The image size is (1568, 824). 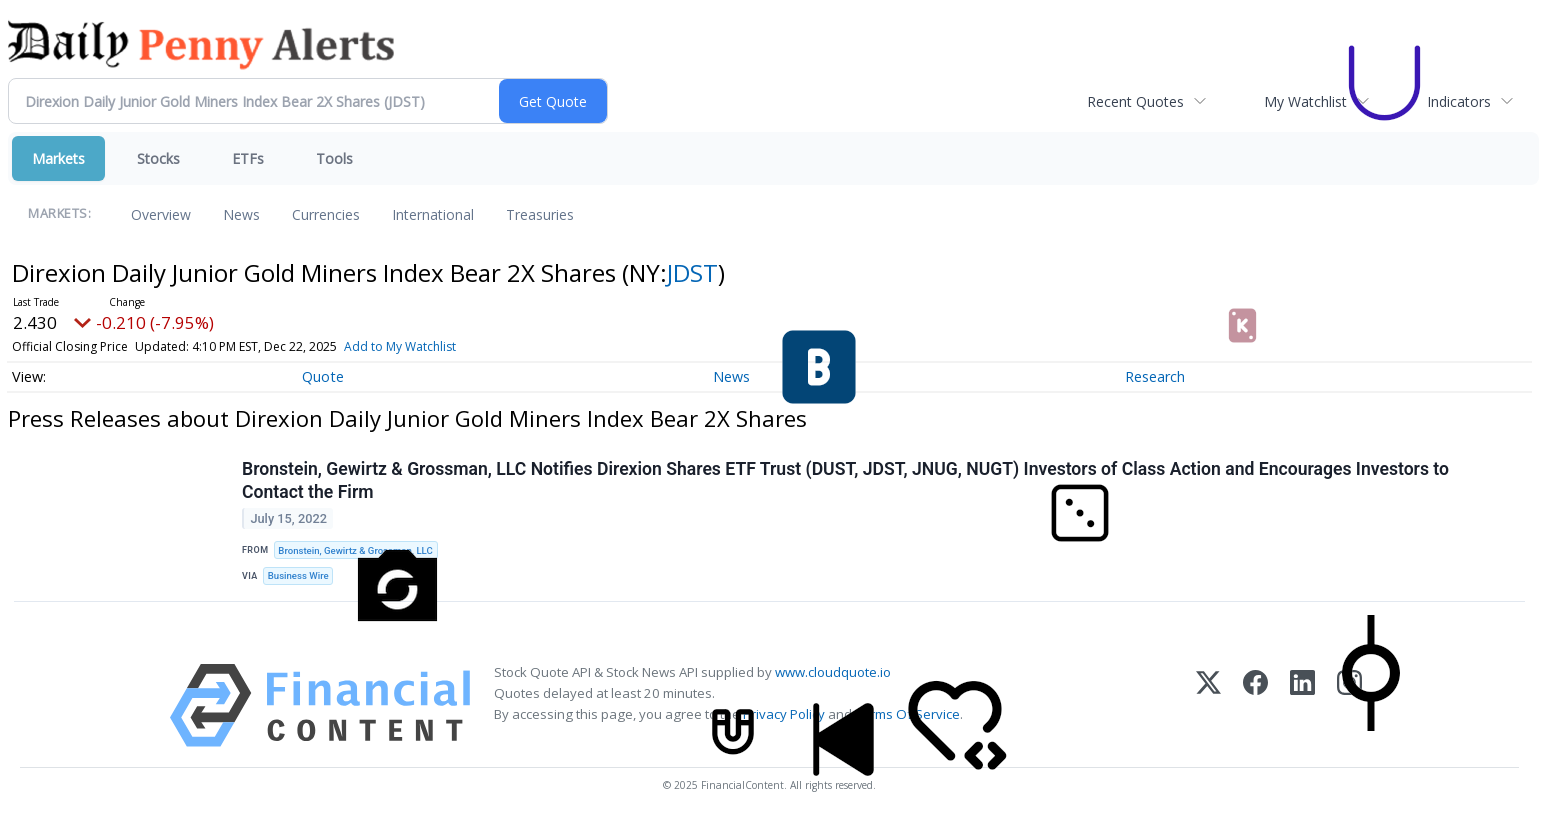 I want to click on king playing card in a card game app, so click(x=1242, y=325).